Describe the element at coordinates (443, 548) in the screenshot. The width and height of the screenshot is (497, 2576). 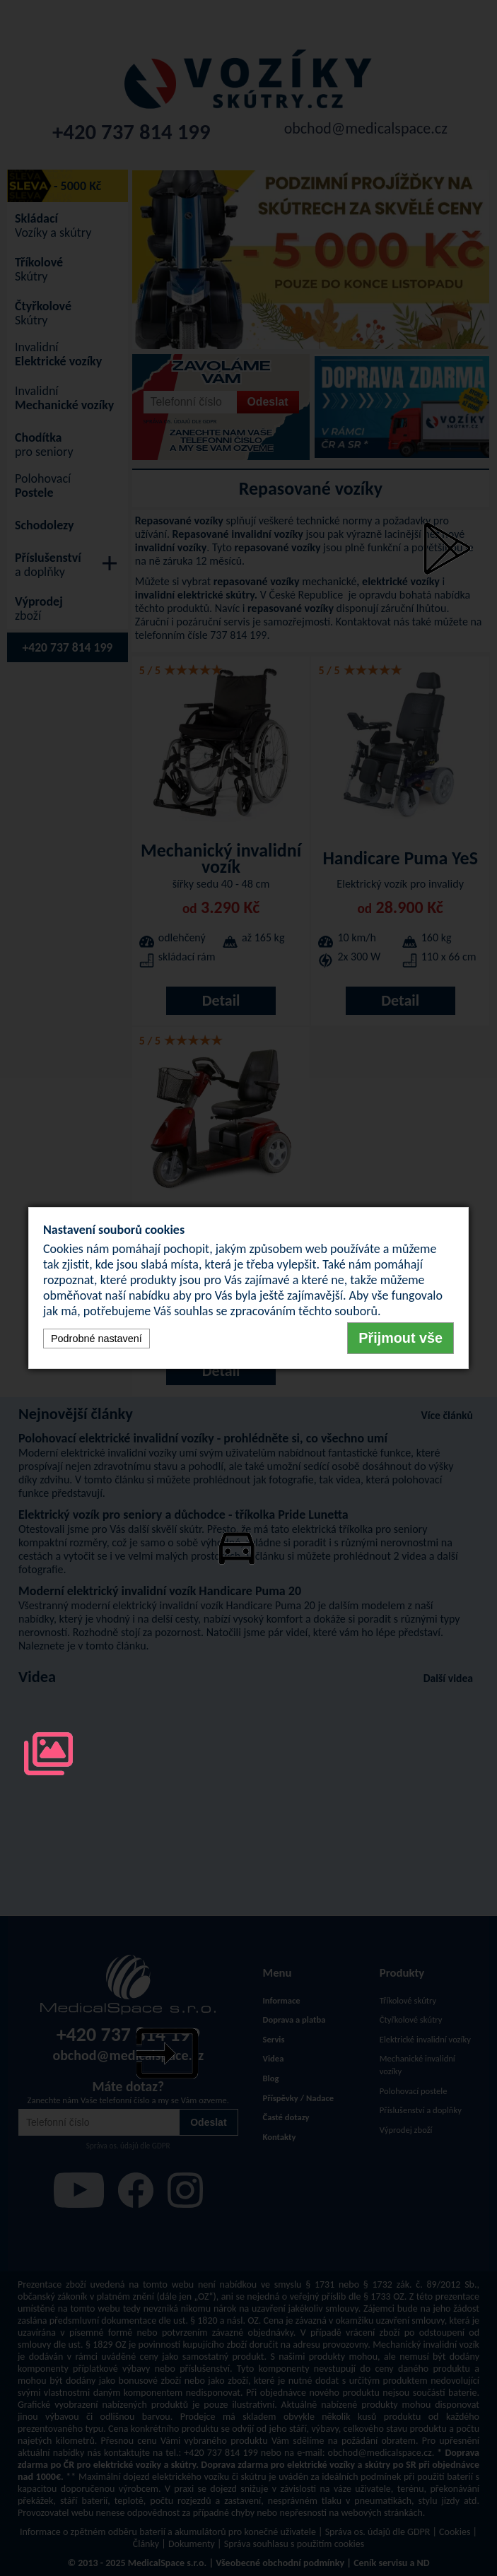
I see `open google play store` at that location.